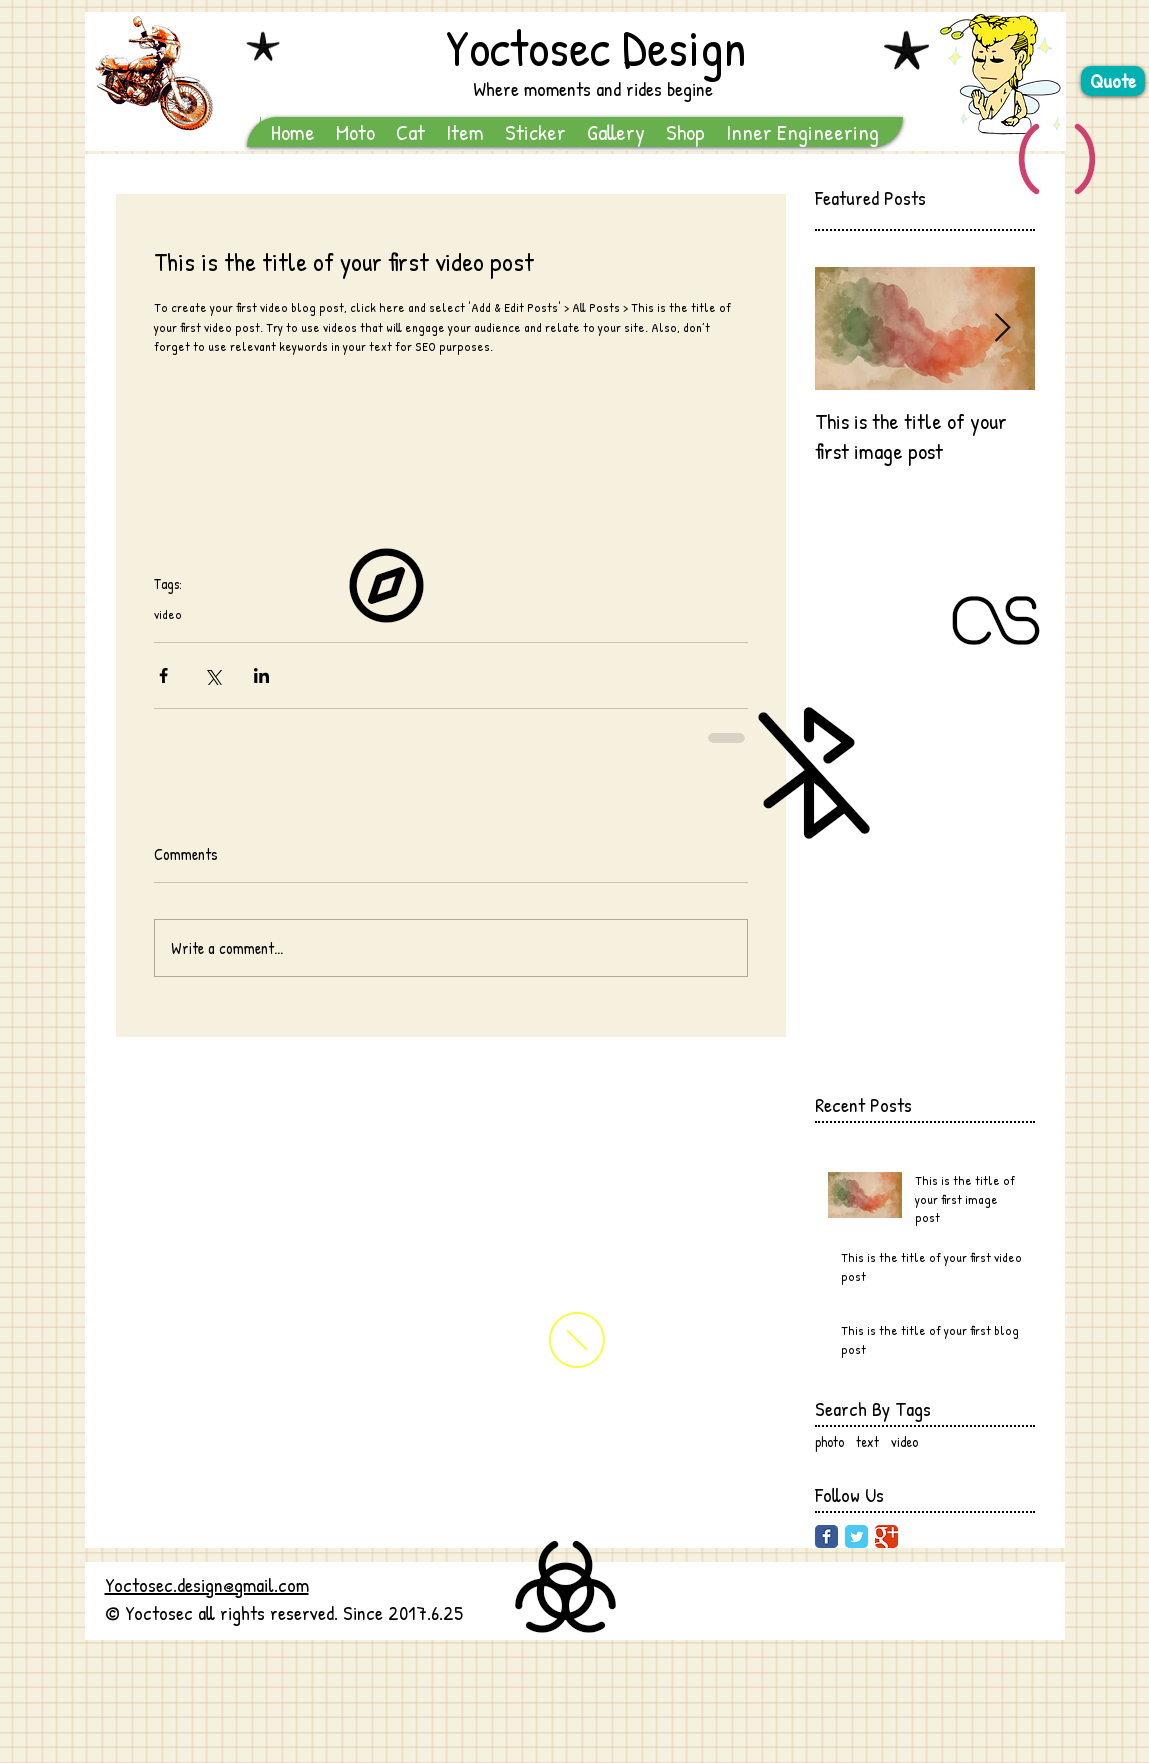  Describe the element at coordinates (996, 619) in the screenshot. I see `connect to last.fm account` at that location.